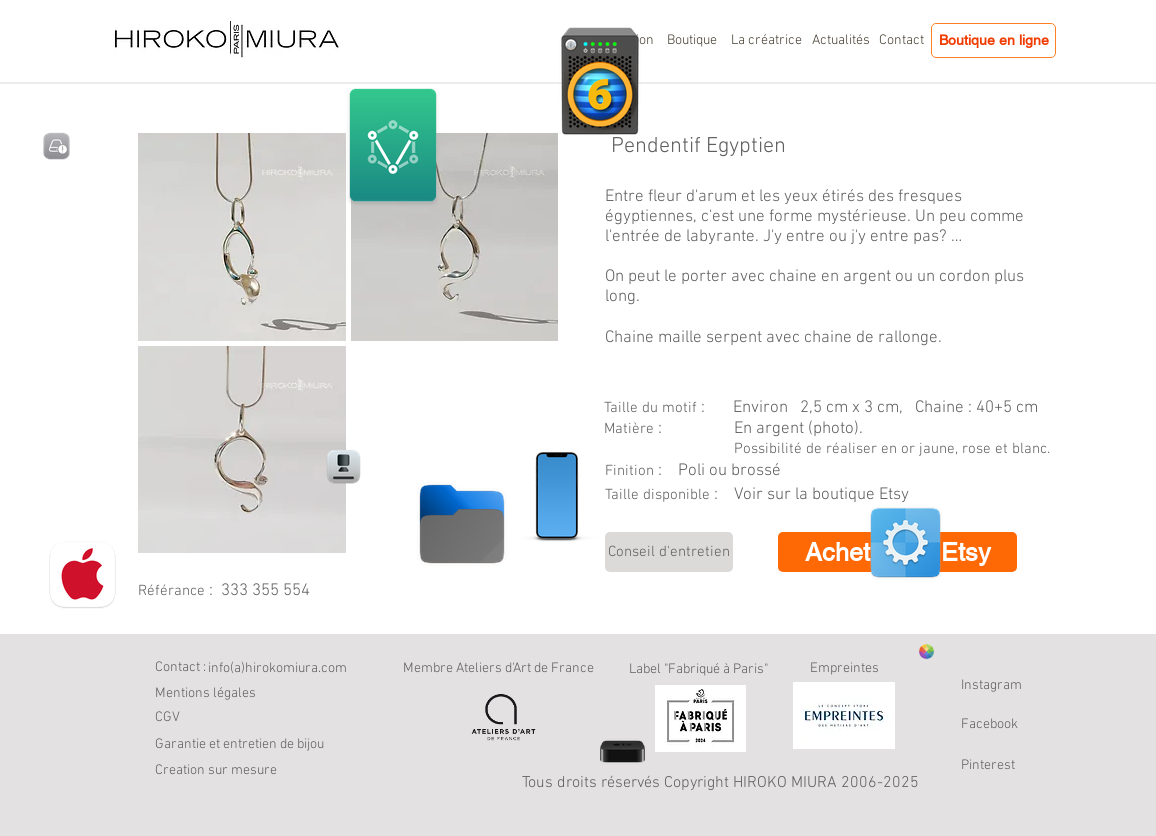  I want to click on access RAID 6 storage configuration, so click(600, 81).